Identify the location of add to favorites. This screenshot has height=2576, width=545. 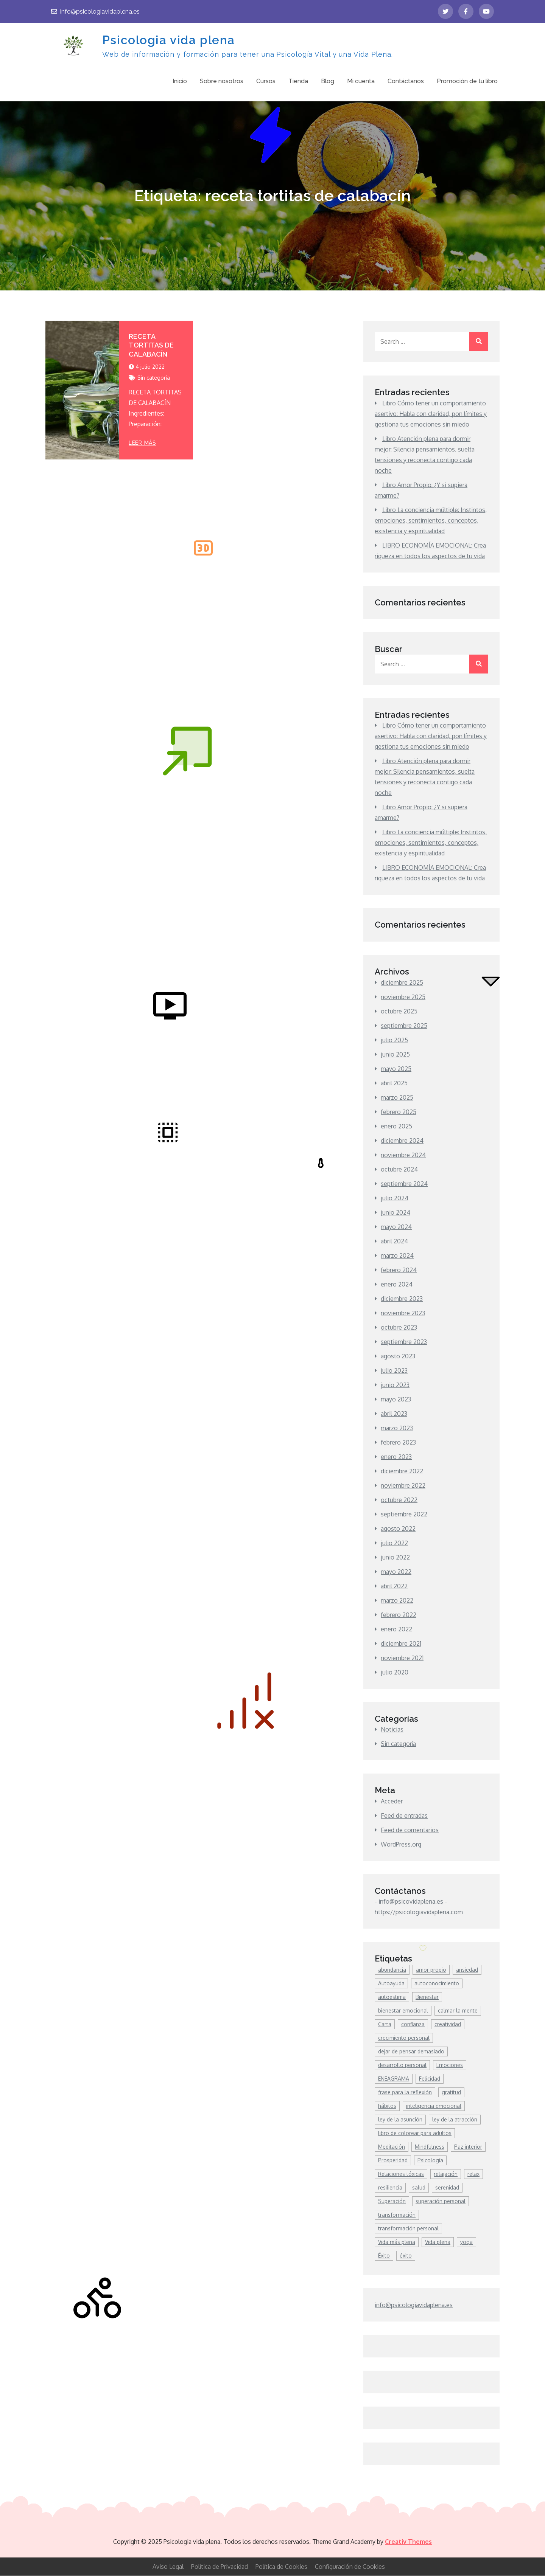
(423, 1948).